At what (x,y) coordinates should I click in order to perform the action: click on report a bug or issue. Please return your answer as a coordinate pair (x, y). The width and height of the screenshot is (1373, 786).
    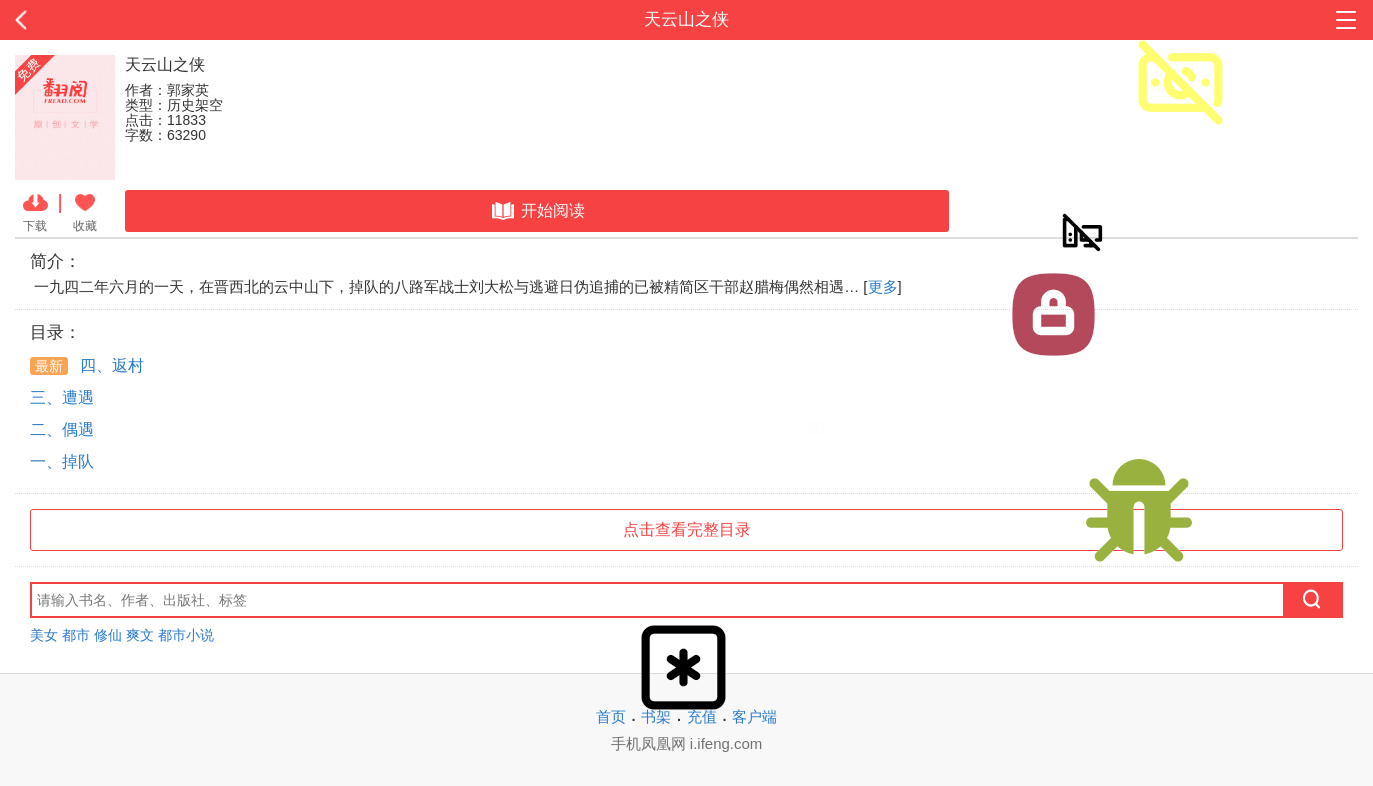
    Looking at the image, I should click on (1139, 512).